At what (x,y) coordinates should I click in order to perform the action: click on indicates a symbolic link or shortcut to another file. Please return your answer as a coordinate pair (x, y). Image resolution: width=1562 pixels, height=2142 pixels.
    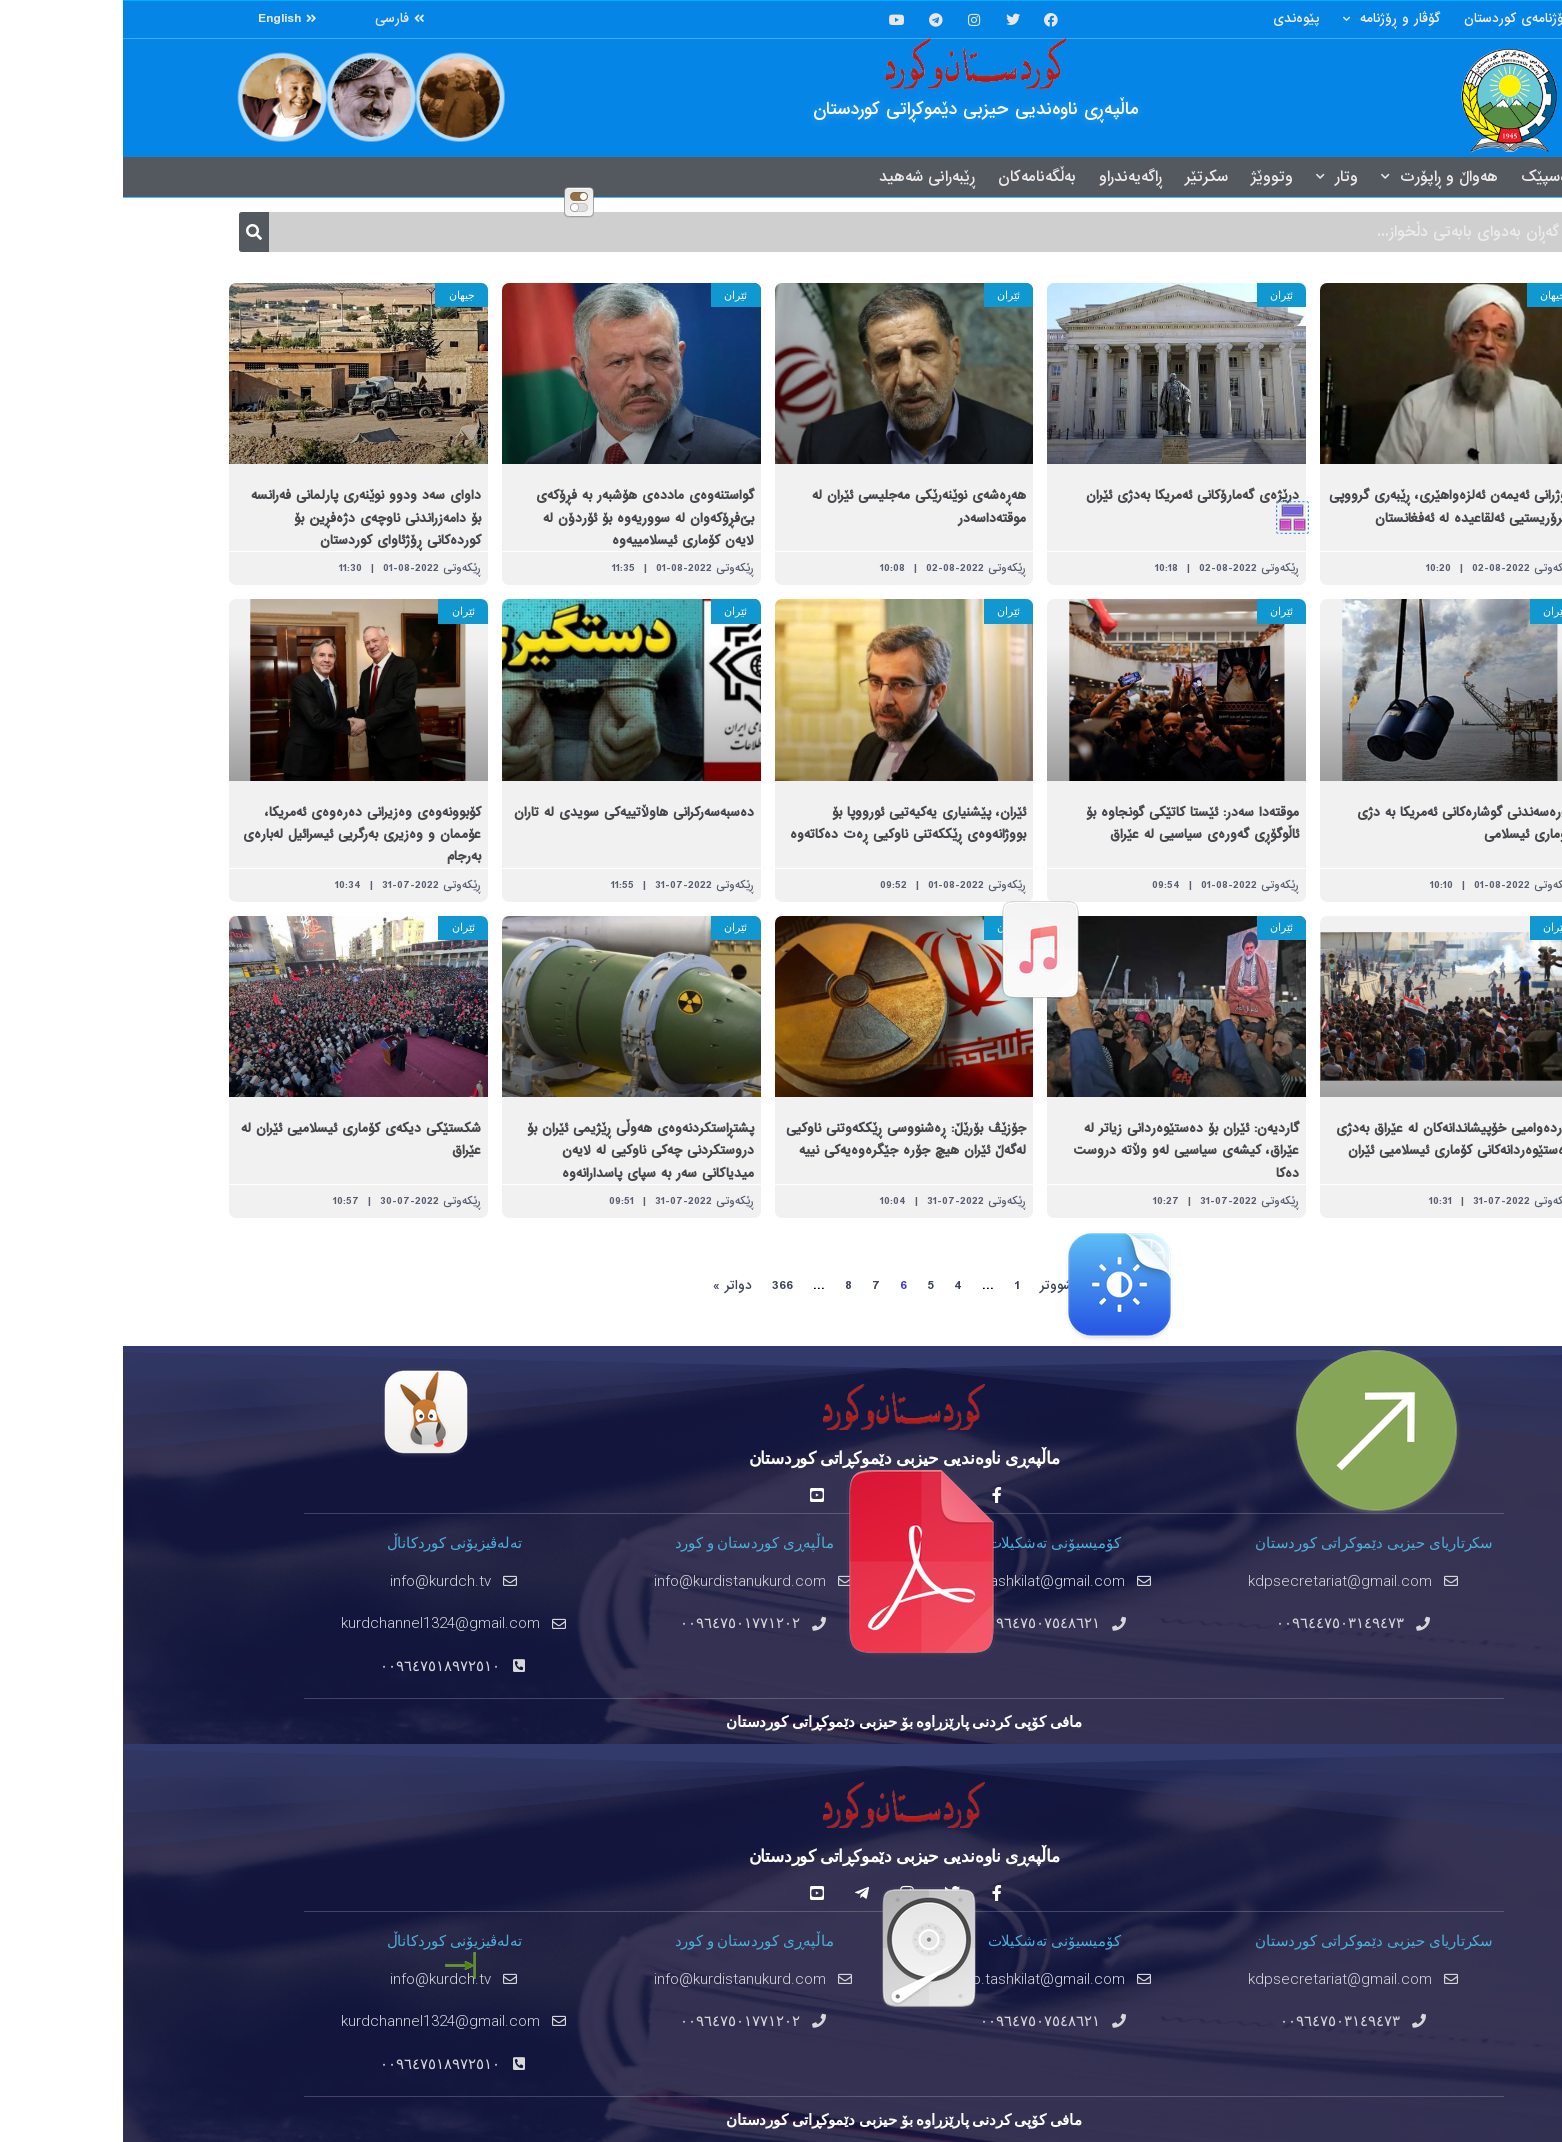
    Looking at the image, I should click on (1376, 1430).